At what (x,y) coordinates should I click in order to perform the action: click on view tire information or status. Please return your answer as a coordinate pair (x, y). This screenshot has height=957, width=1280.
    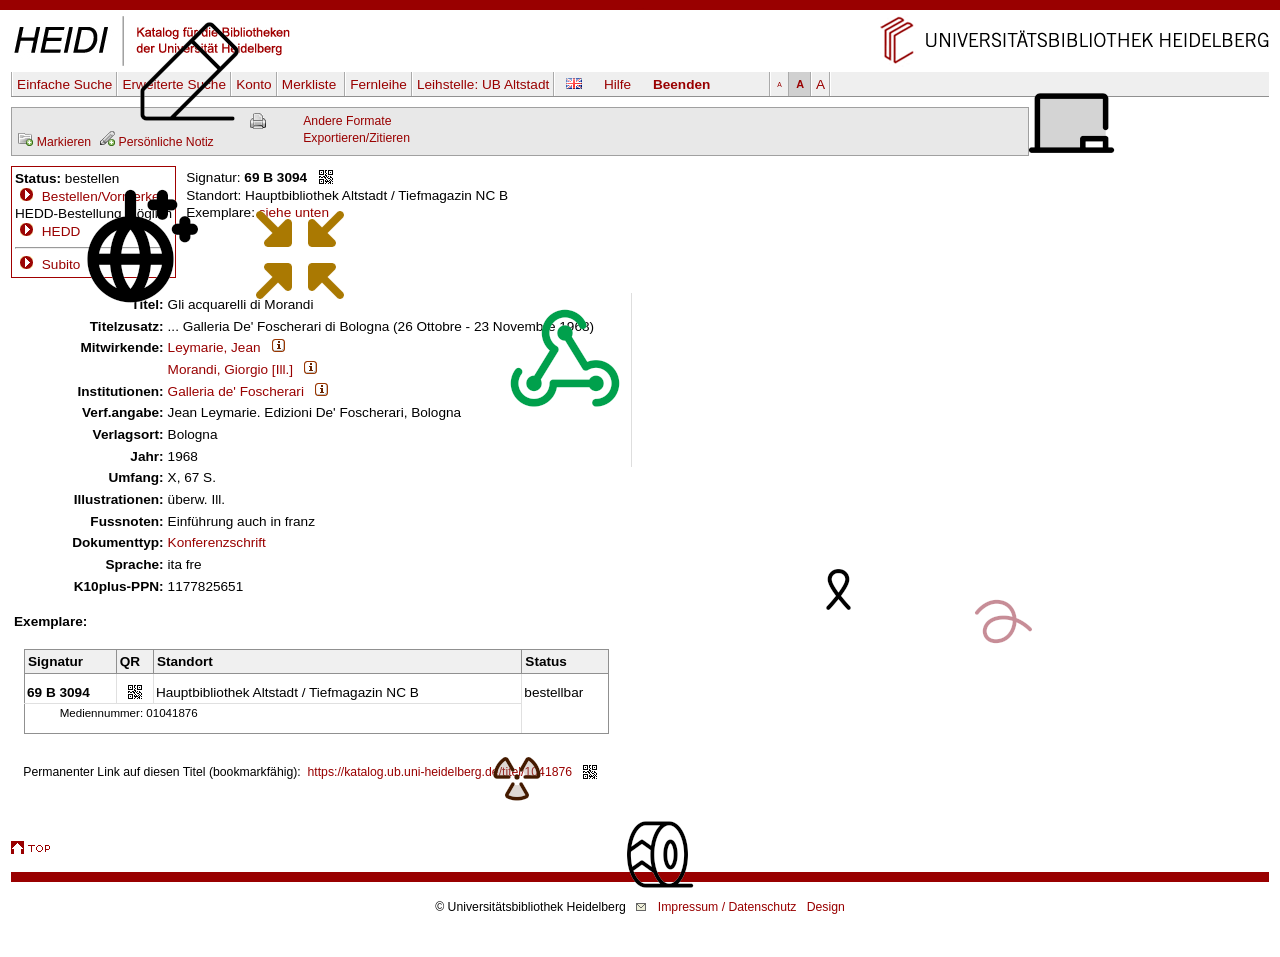
    Looking at the image, I should click on (657, 854).